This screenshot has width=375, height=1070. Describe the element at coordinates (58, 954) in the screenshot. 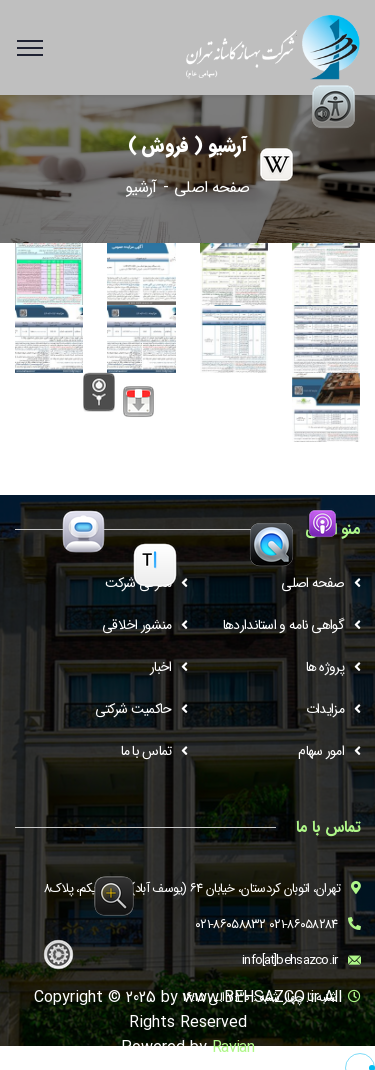

I see `open system settings` at that location.